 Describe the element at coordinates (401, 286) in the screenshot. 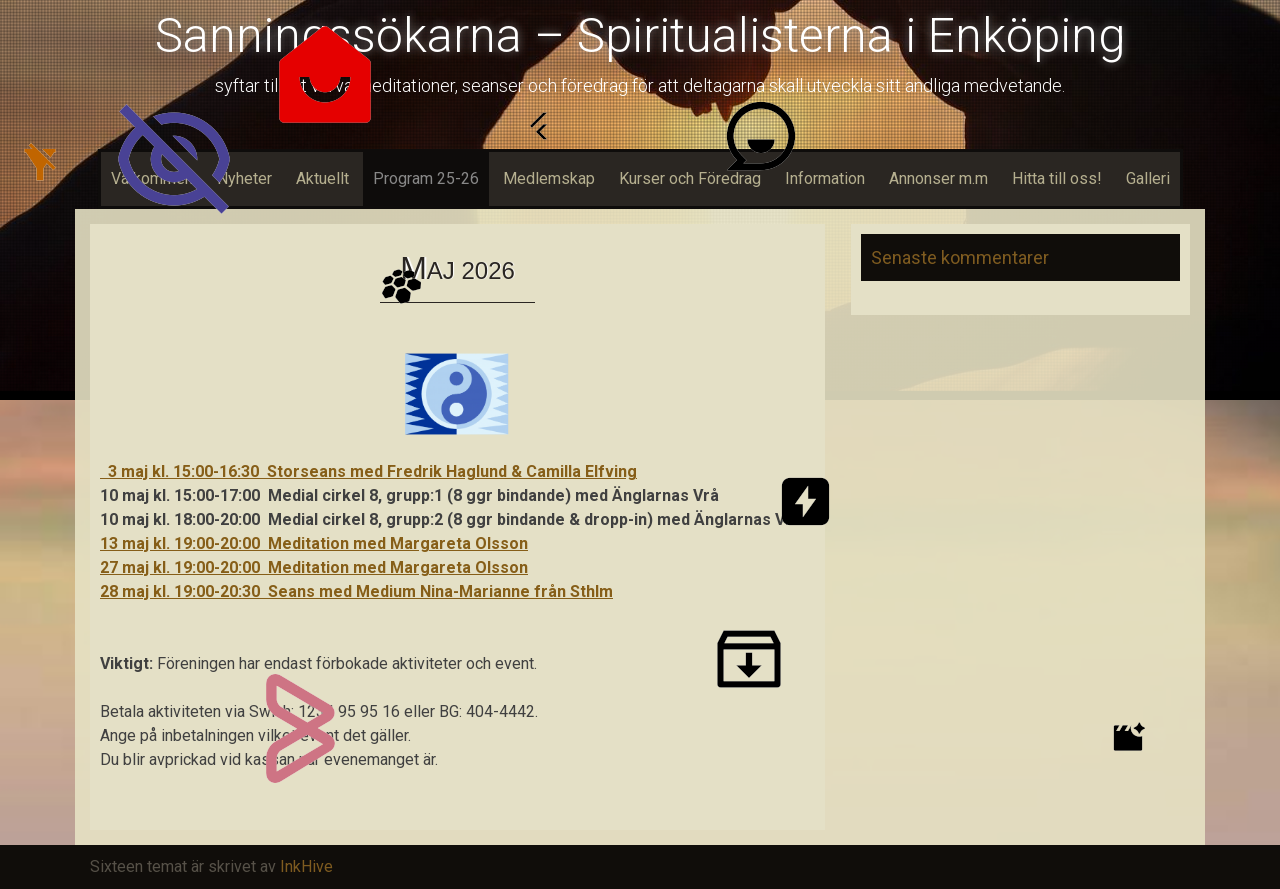

I see `H3 geospatial indexing system logo` at that location.